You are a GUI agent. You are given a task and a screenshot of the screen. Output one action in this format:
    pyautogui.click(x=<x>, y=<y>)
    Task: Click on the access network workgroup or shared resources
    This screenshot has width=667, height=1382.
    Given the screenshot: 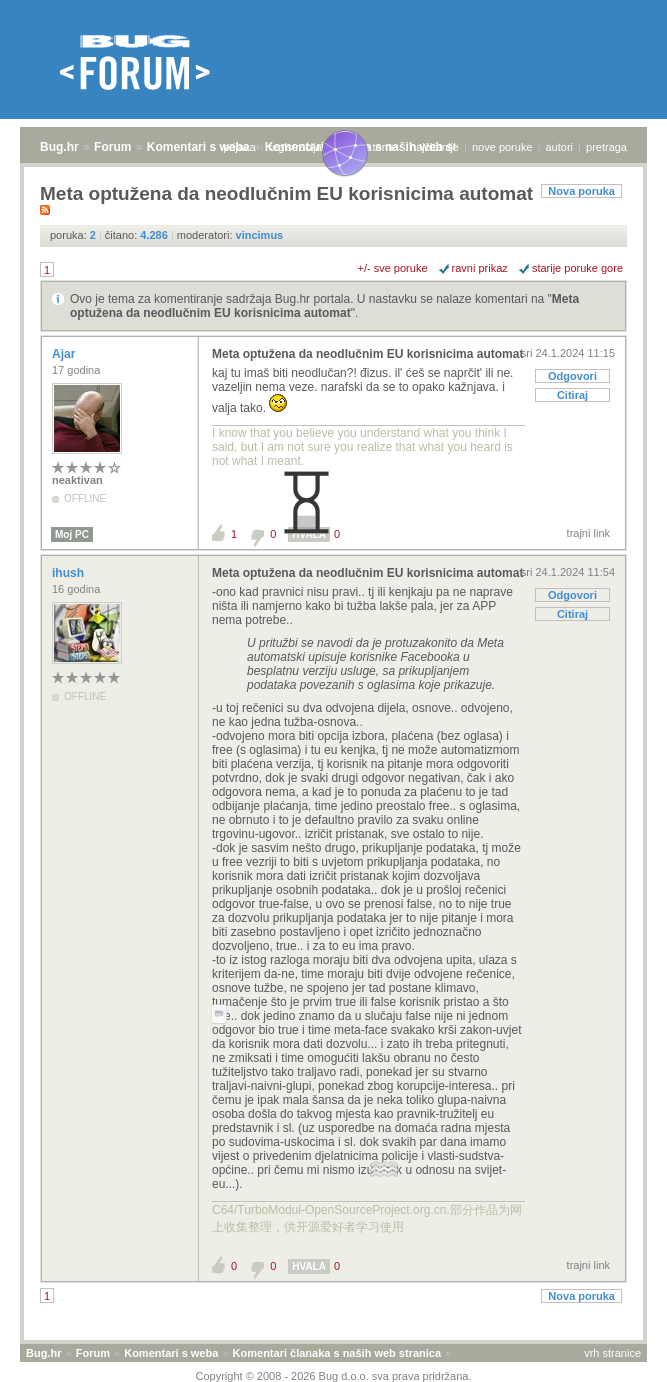 What is the action you would take?
    pyautogui.click(x=345, y=153)
    